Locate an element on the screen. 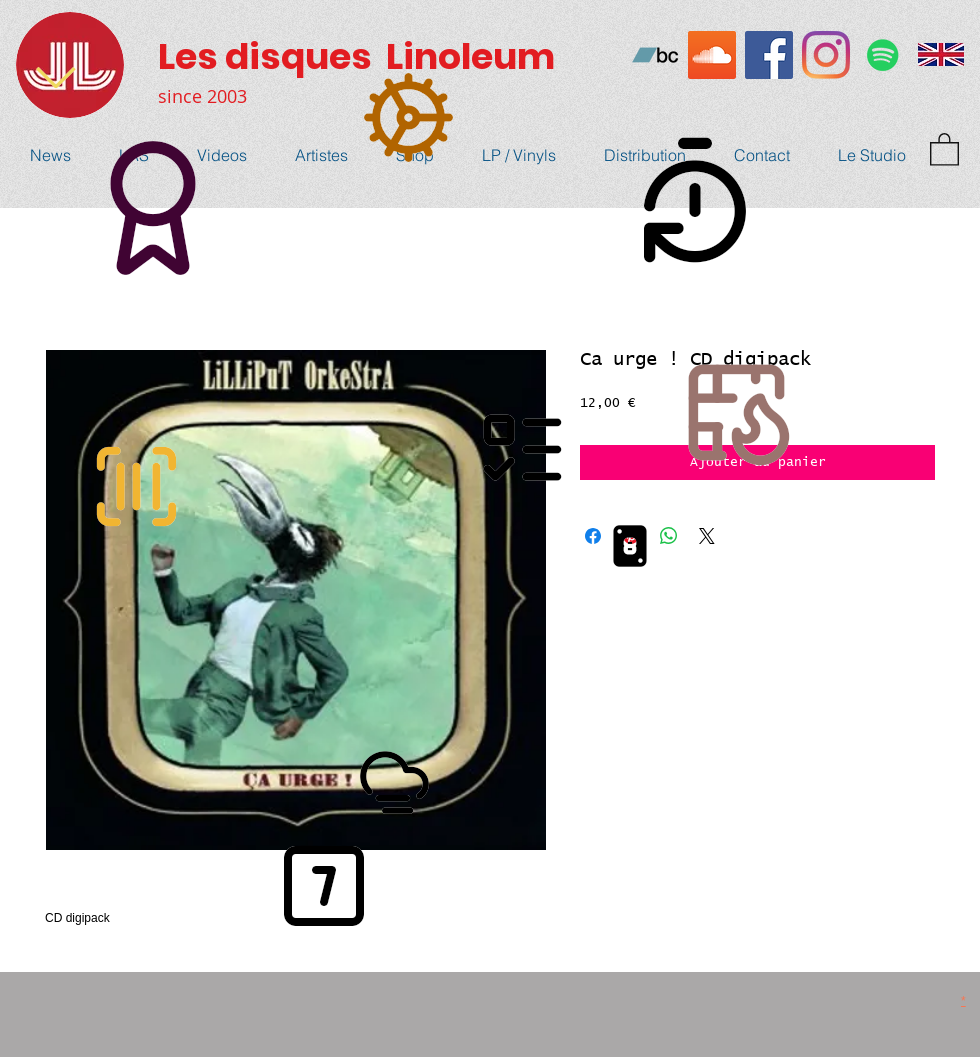 Image resolution: width=980 pixels, height=1057 pixels. select or navigate to item number 7 is located at coordinates (324, 886).